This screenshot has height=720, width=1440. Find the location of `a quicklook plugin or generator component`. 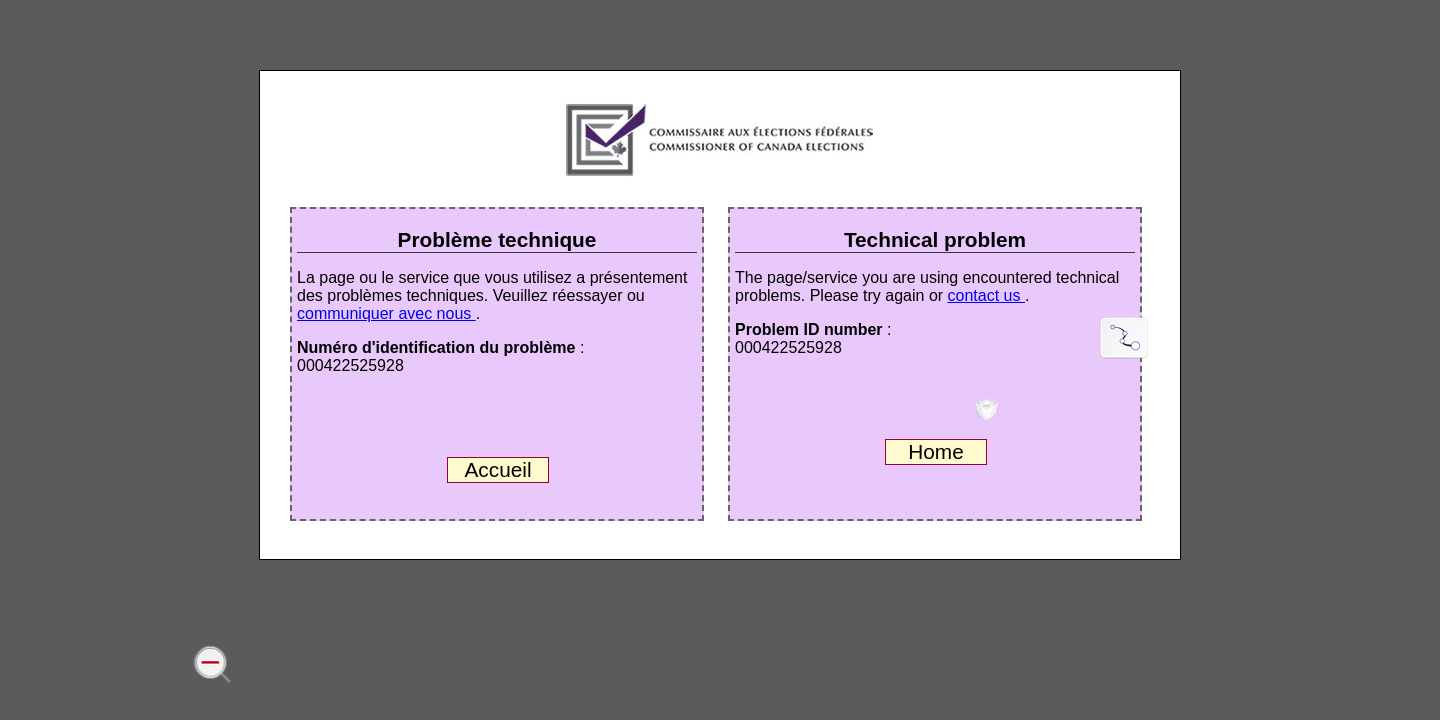

a quicklook plugin or generator component is located at coordinates (986, 410).